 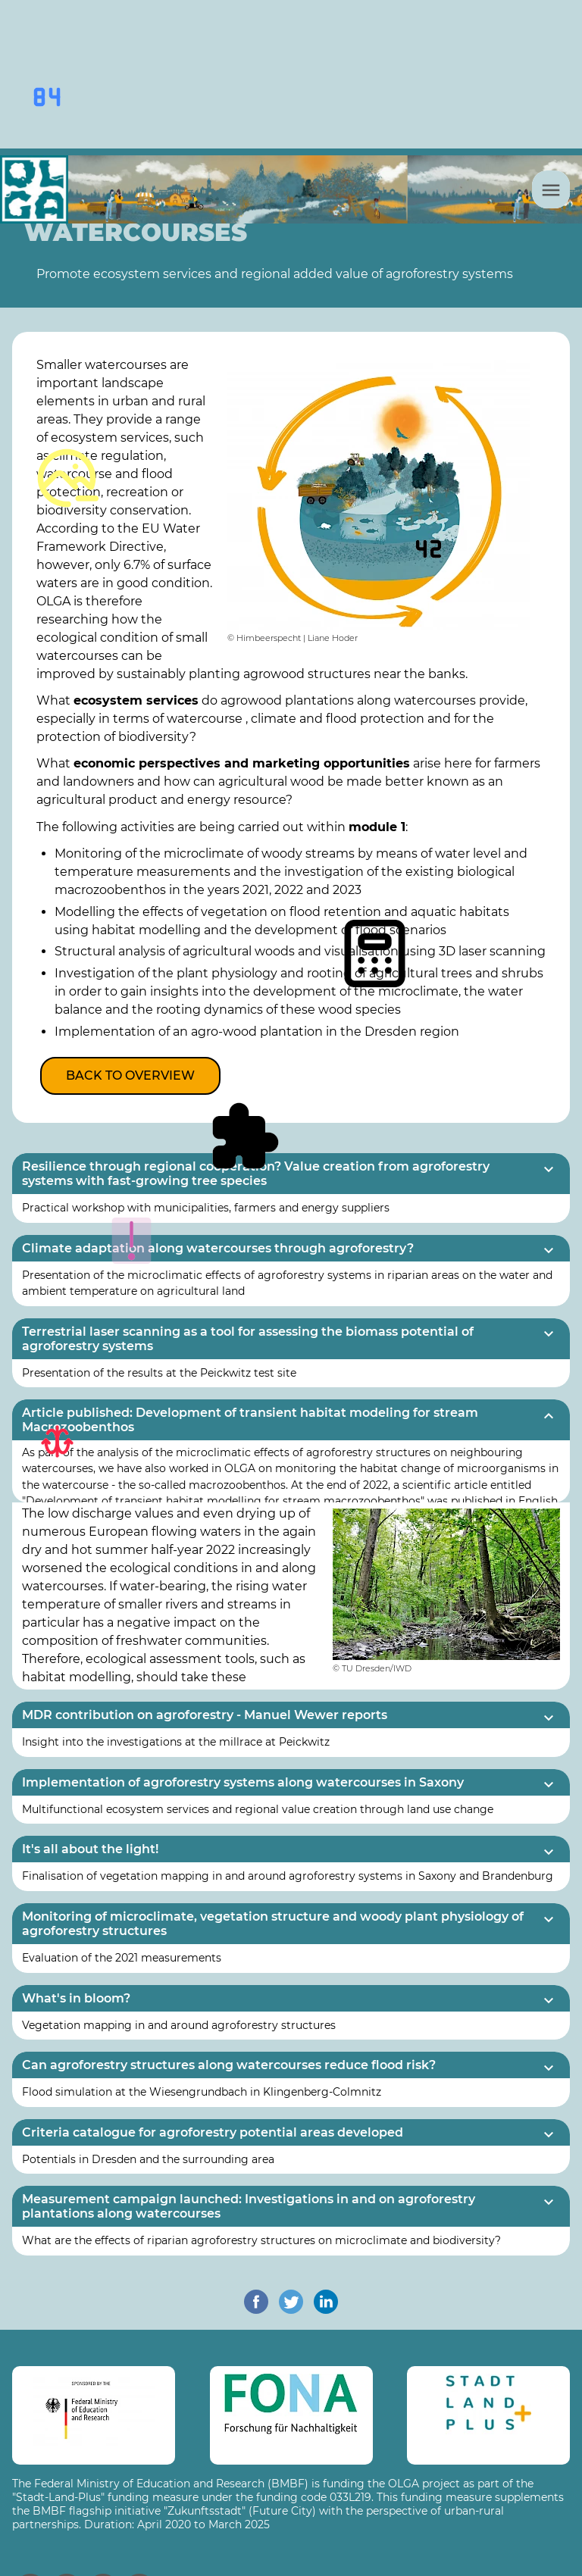 I want to click on access plugins or extensions, so click(x=246, y=1136).